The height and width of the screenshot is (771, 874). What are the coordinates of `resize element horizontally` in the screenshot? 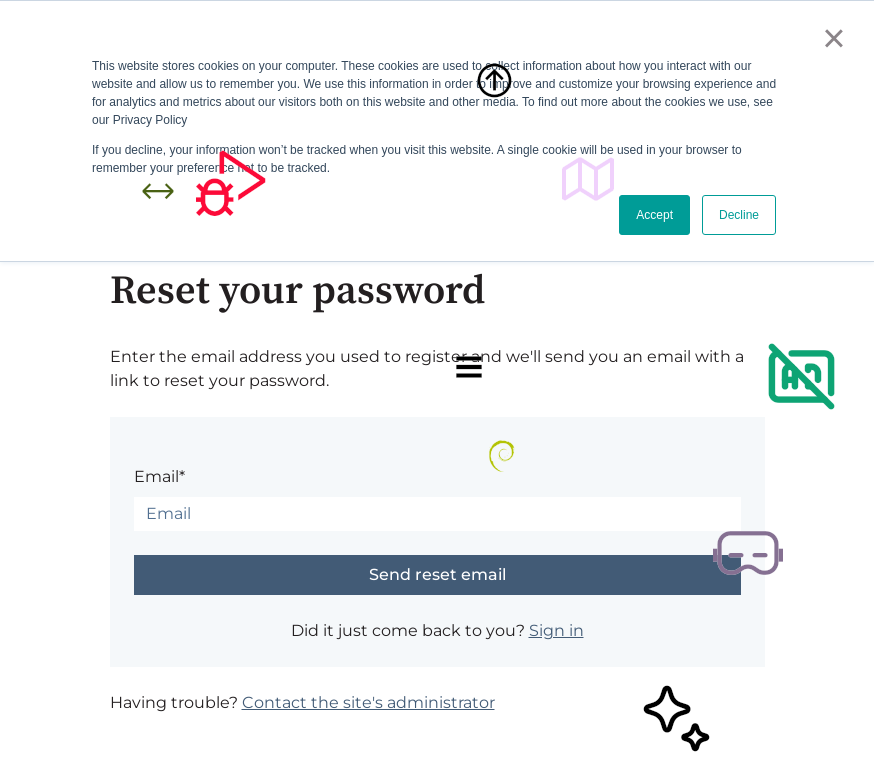 It's located at (158, 190).